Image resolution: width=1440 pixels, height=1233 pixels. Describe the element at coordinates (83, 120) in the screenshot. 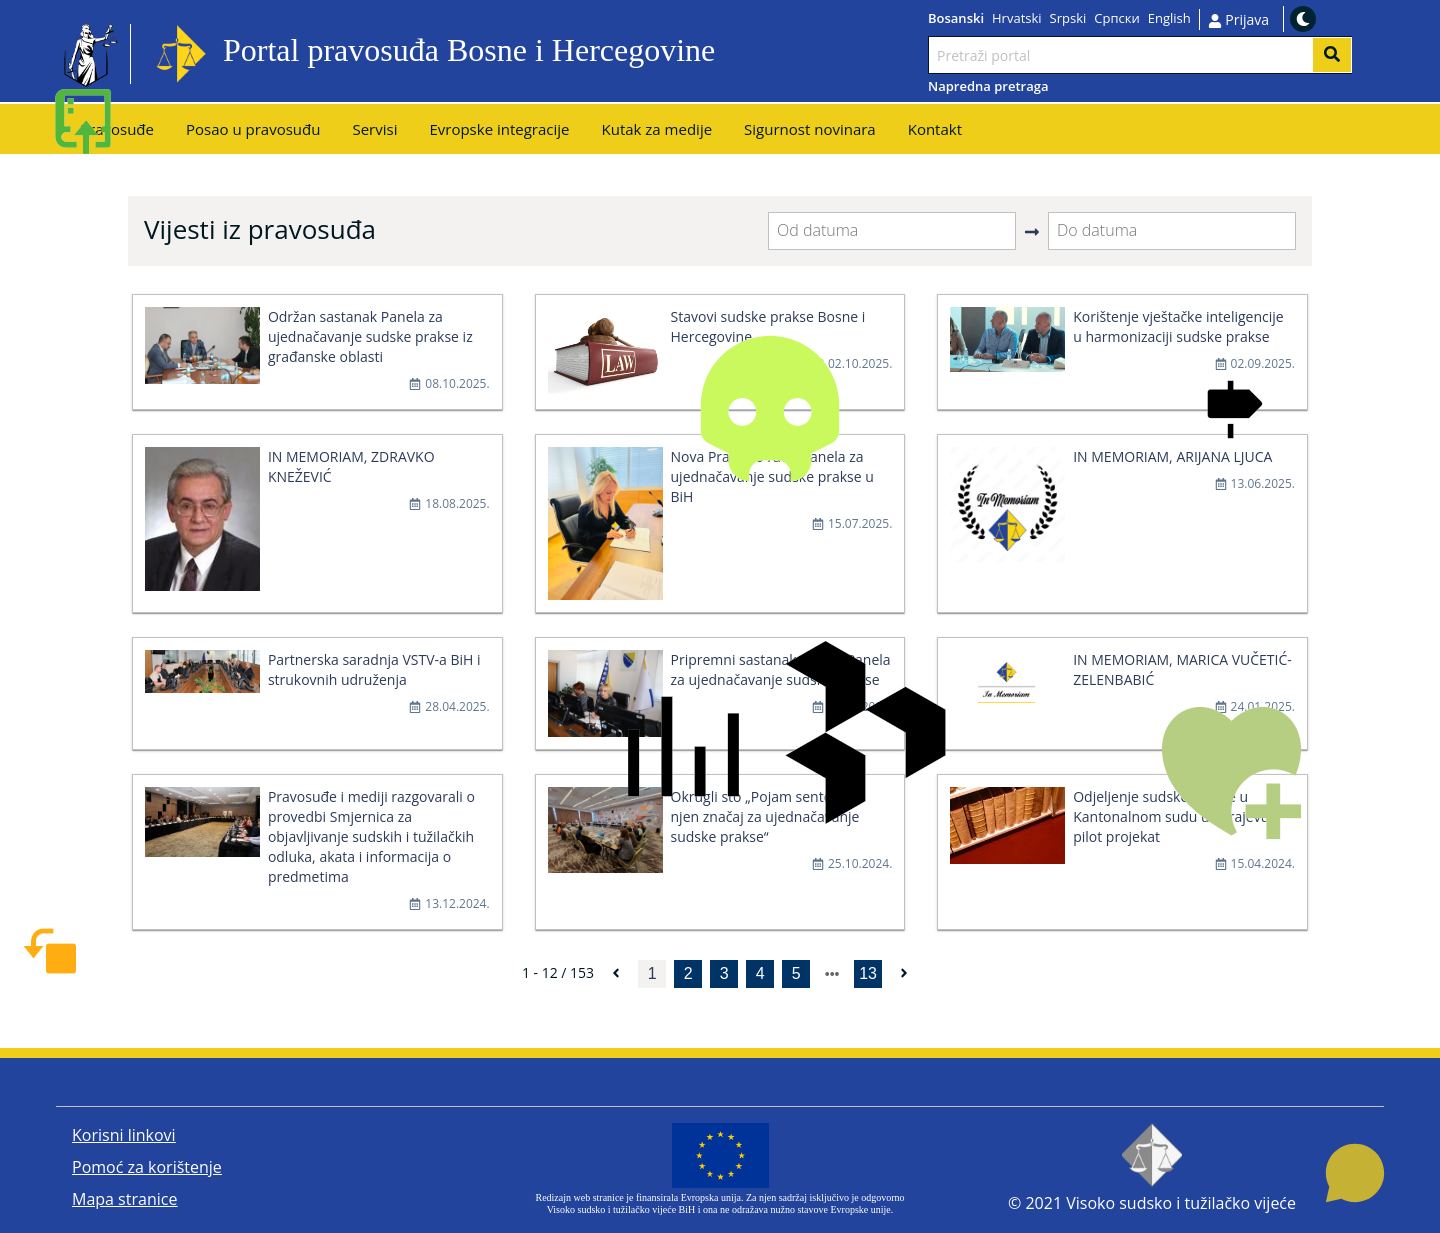

I see `view commit history for a repository` at that location.